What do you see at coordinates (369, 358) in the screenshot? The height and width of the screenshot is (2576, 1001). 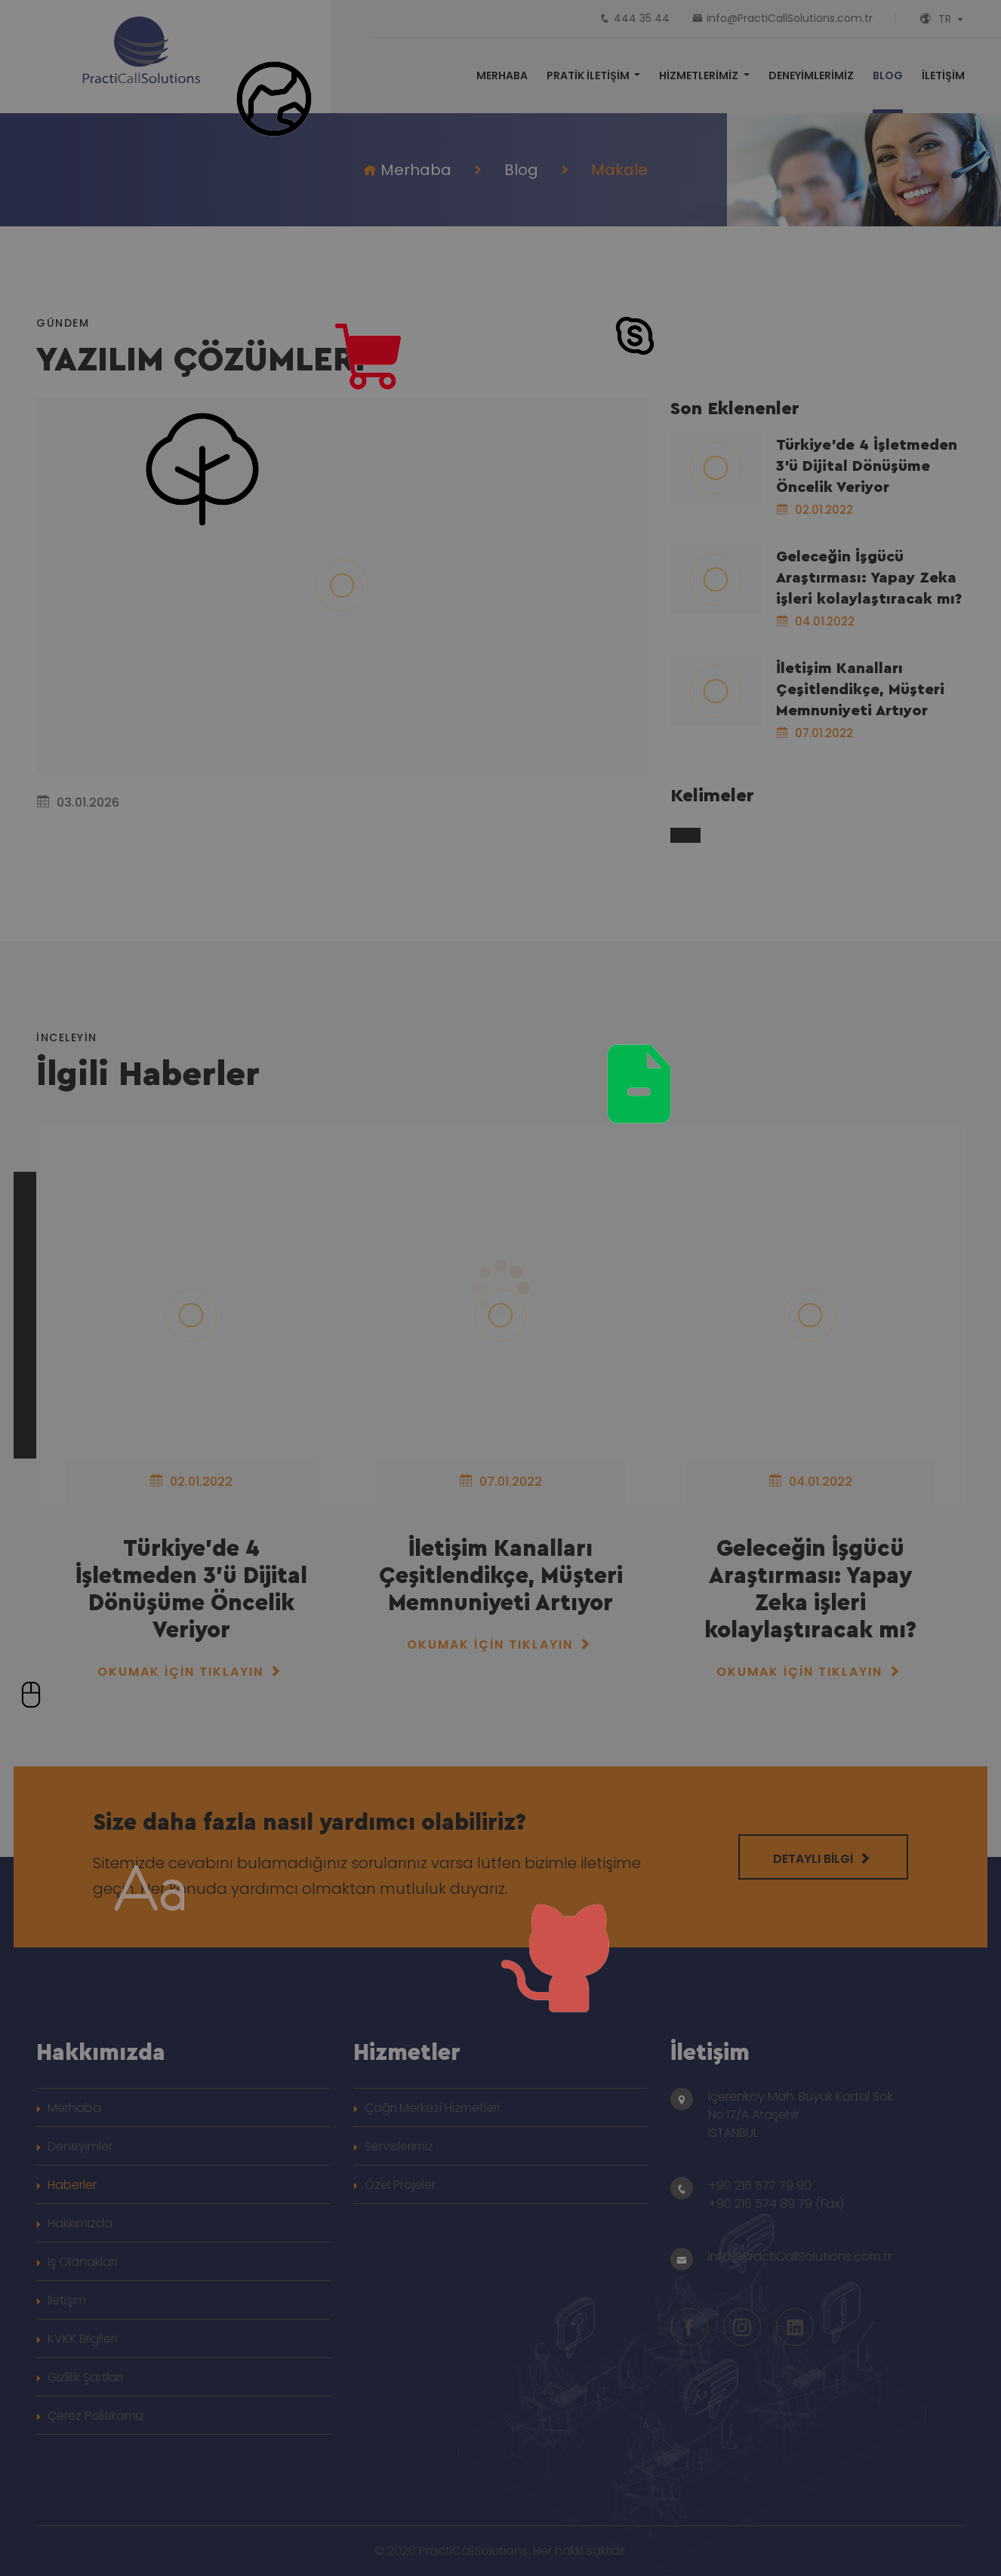 I see `view your shopping cart` at bounding box center [369, 358].